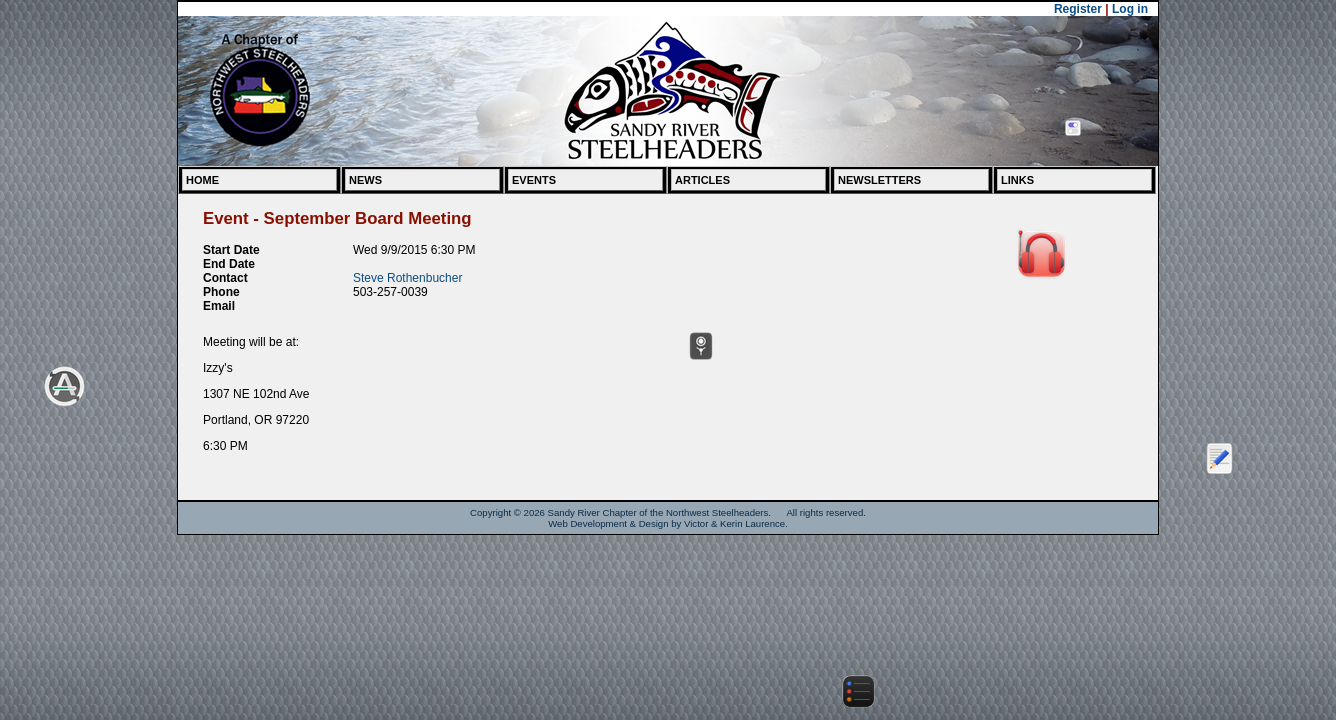 The height and width of the screenshot is (720, 1336). What do you see at coordinates (64, 386) in the screenshot?
I see `check for available software updates` at bounding box center [64, 386].